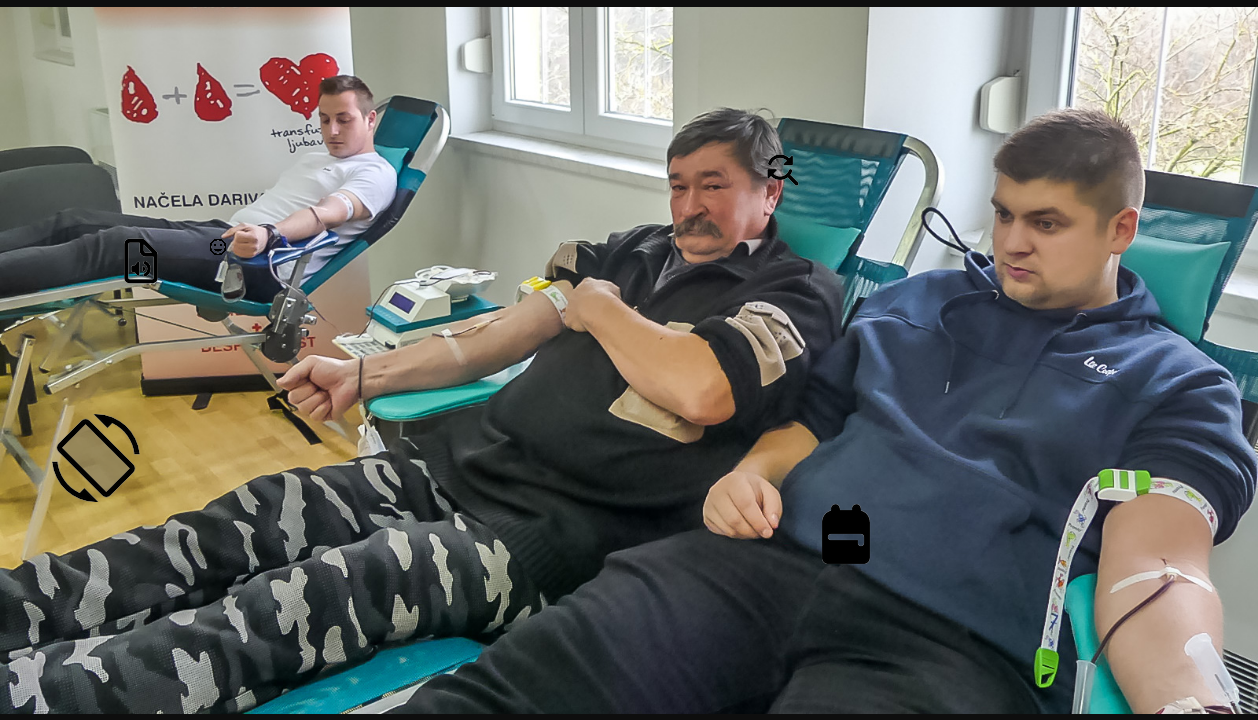 This screenshot has height=720, width=1258. What do you see at coordinates (96, 458) in the screenshot?
I see `toggle screen rotation on or off` at bounding box center [96, 458].